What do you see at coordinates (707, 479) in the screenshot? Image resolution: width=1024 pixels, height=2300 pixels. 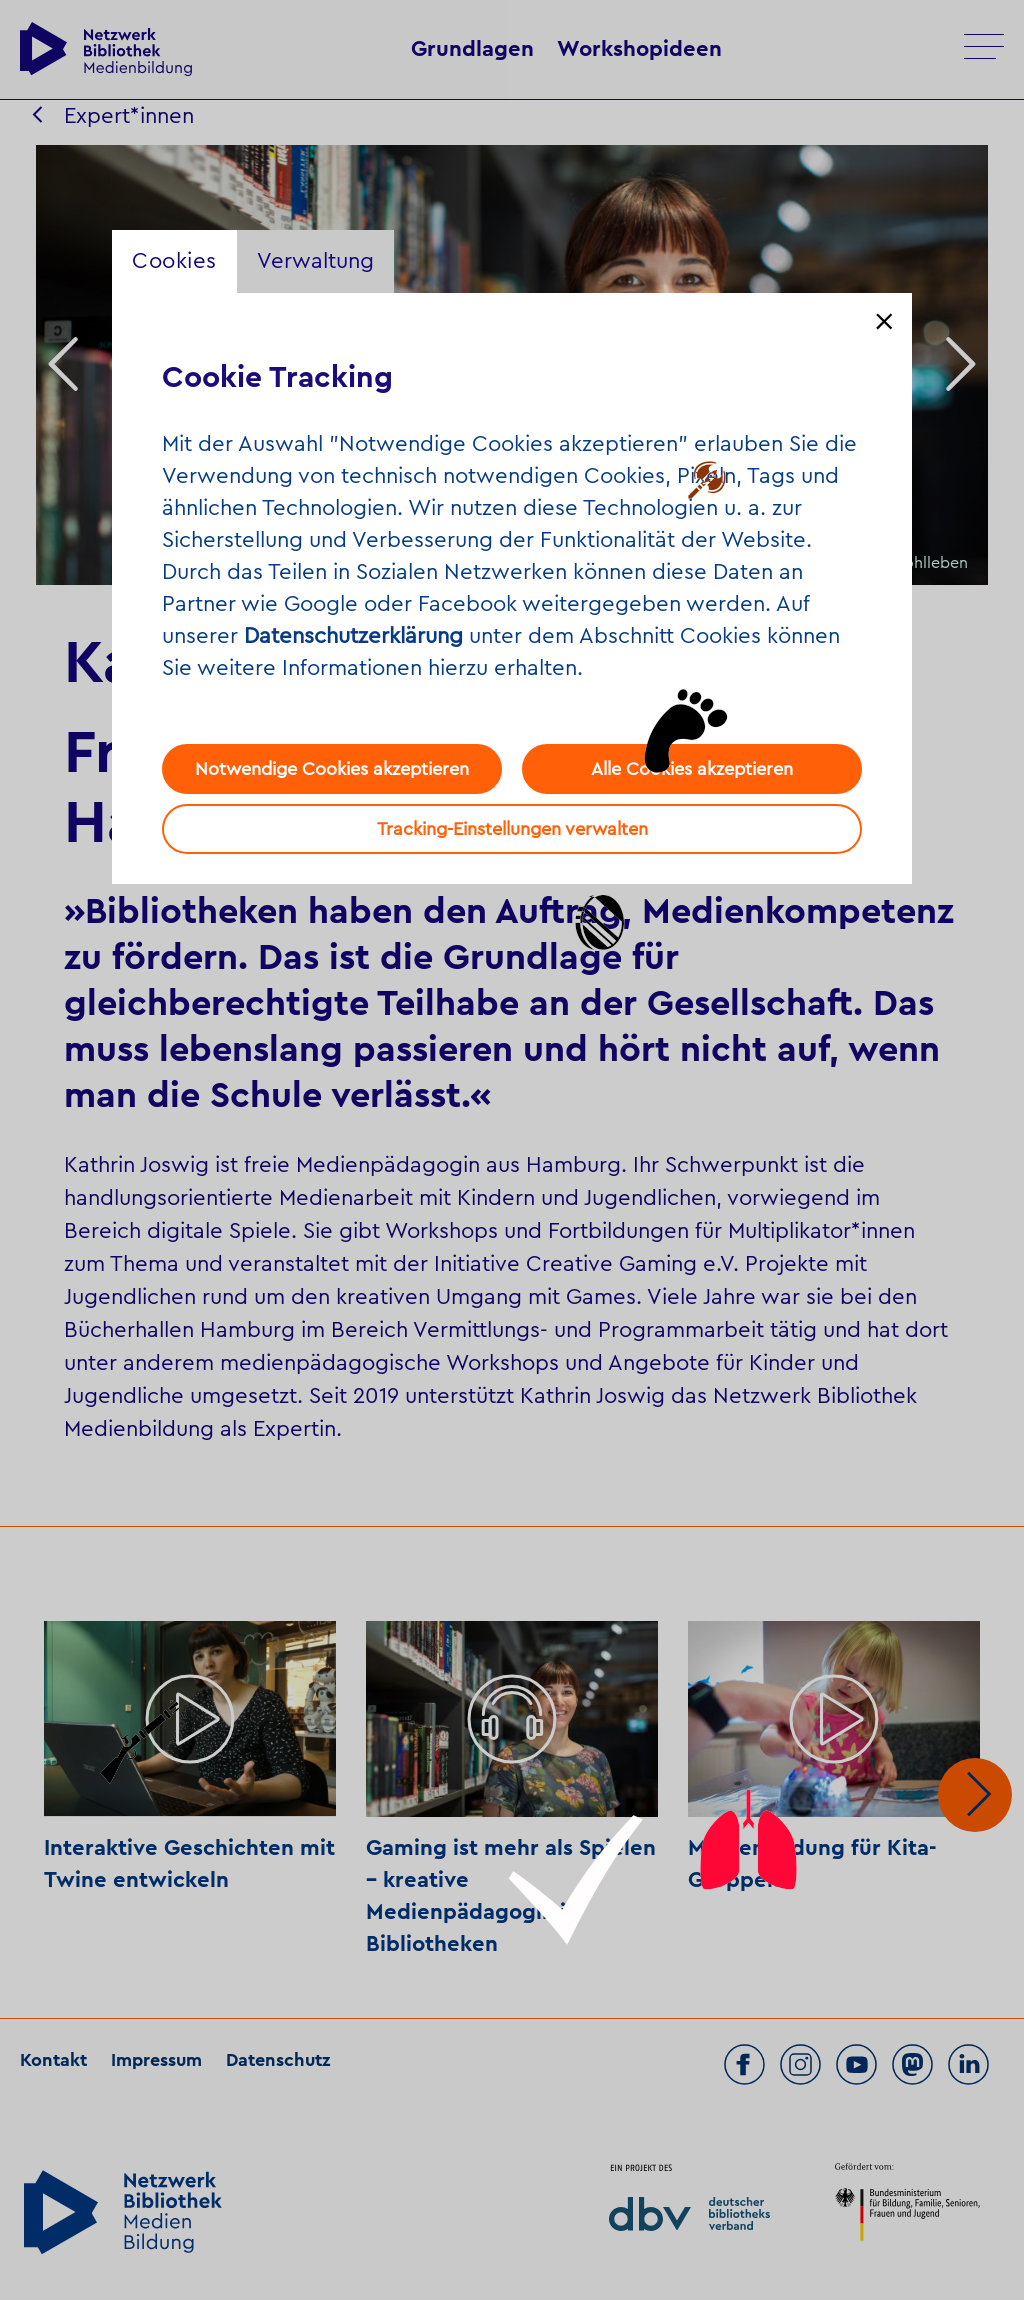 I see `select axe weapon or tool` at bounding box center [707, 479].